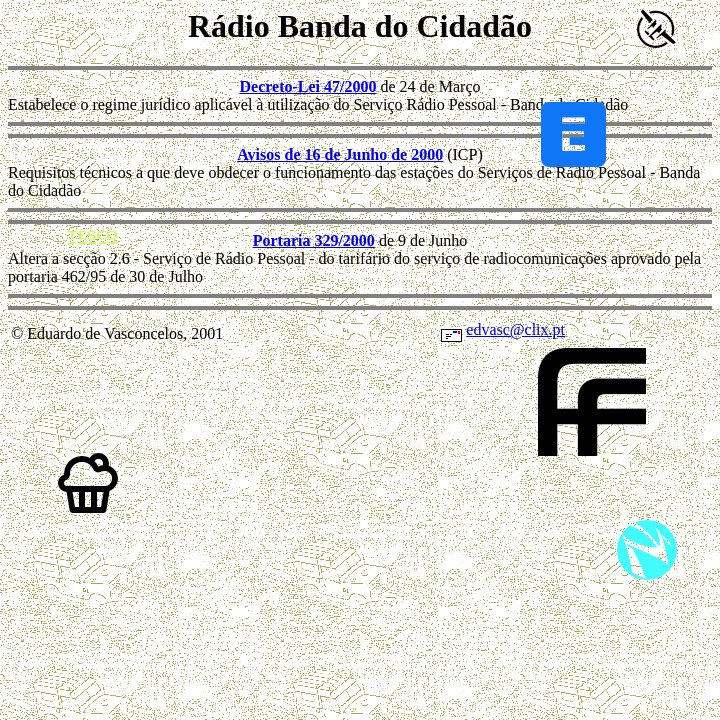  I want to click on view bakery or dessert options, so click(88, 483).